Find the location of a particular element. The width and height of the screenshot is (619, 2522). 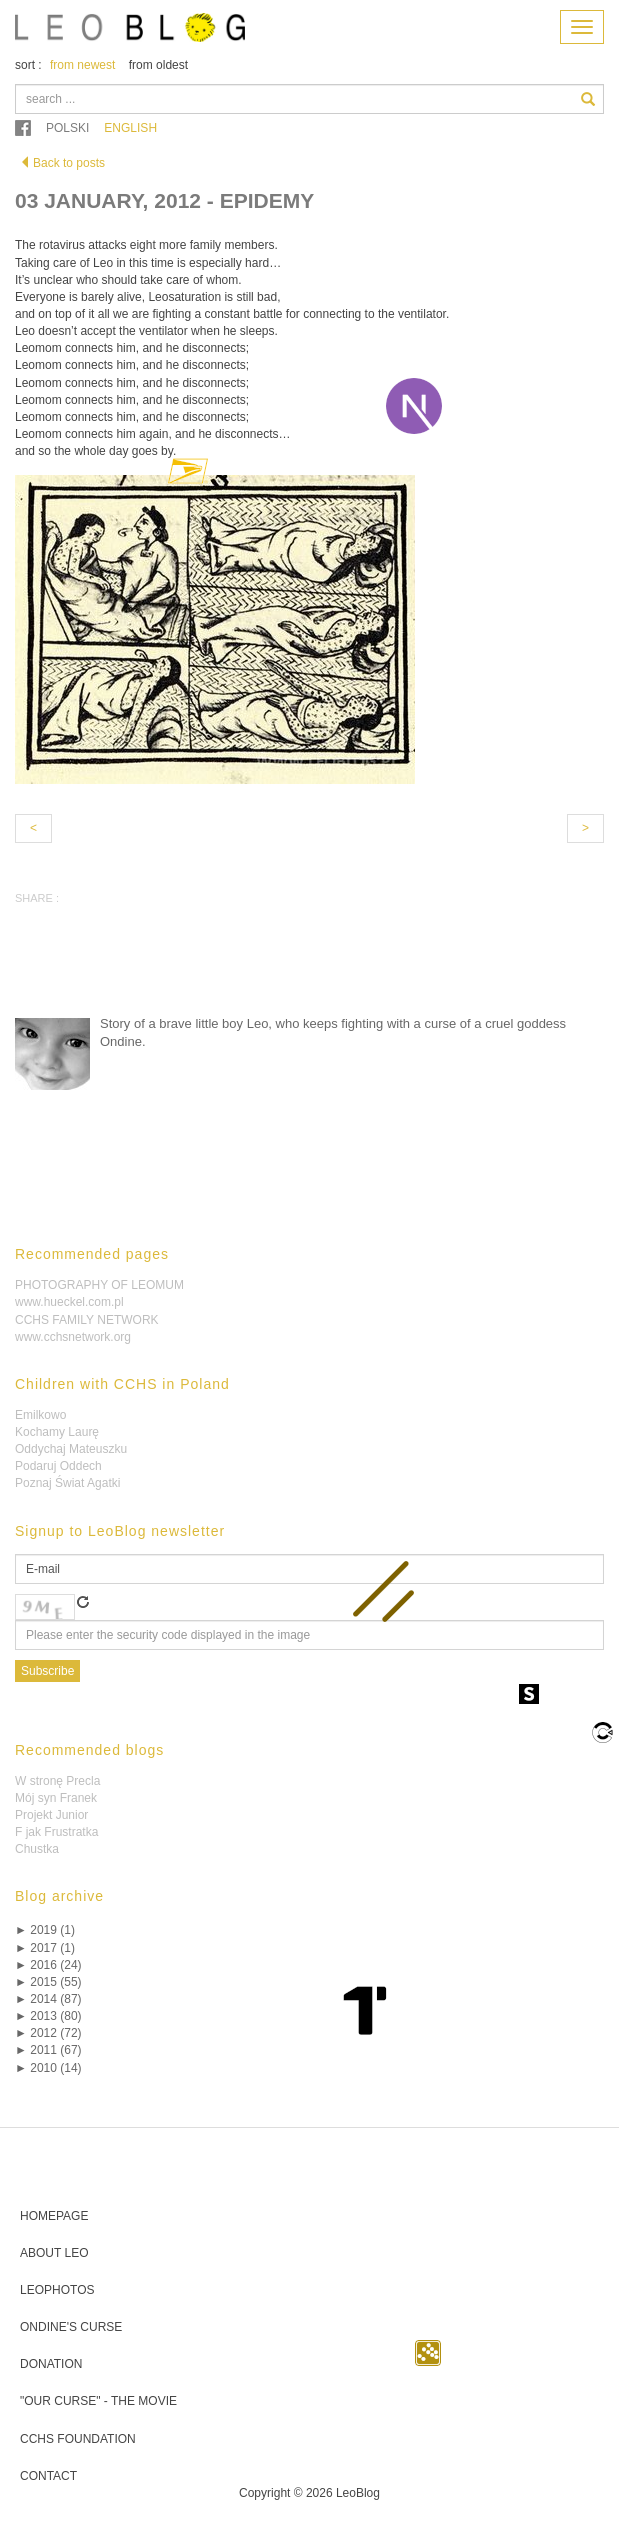

semantic ui framework logo is located at coordinates (529, 1694).